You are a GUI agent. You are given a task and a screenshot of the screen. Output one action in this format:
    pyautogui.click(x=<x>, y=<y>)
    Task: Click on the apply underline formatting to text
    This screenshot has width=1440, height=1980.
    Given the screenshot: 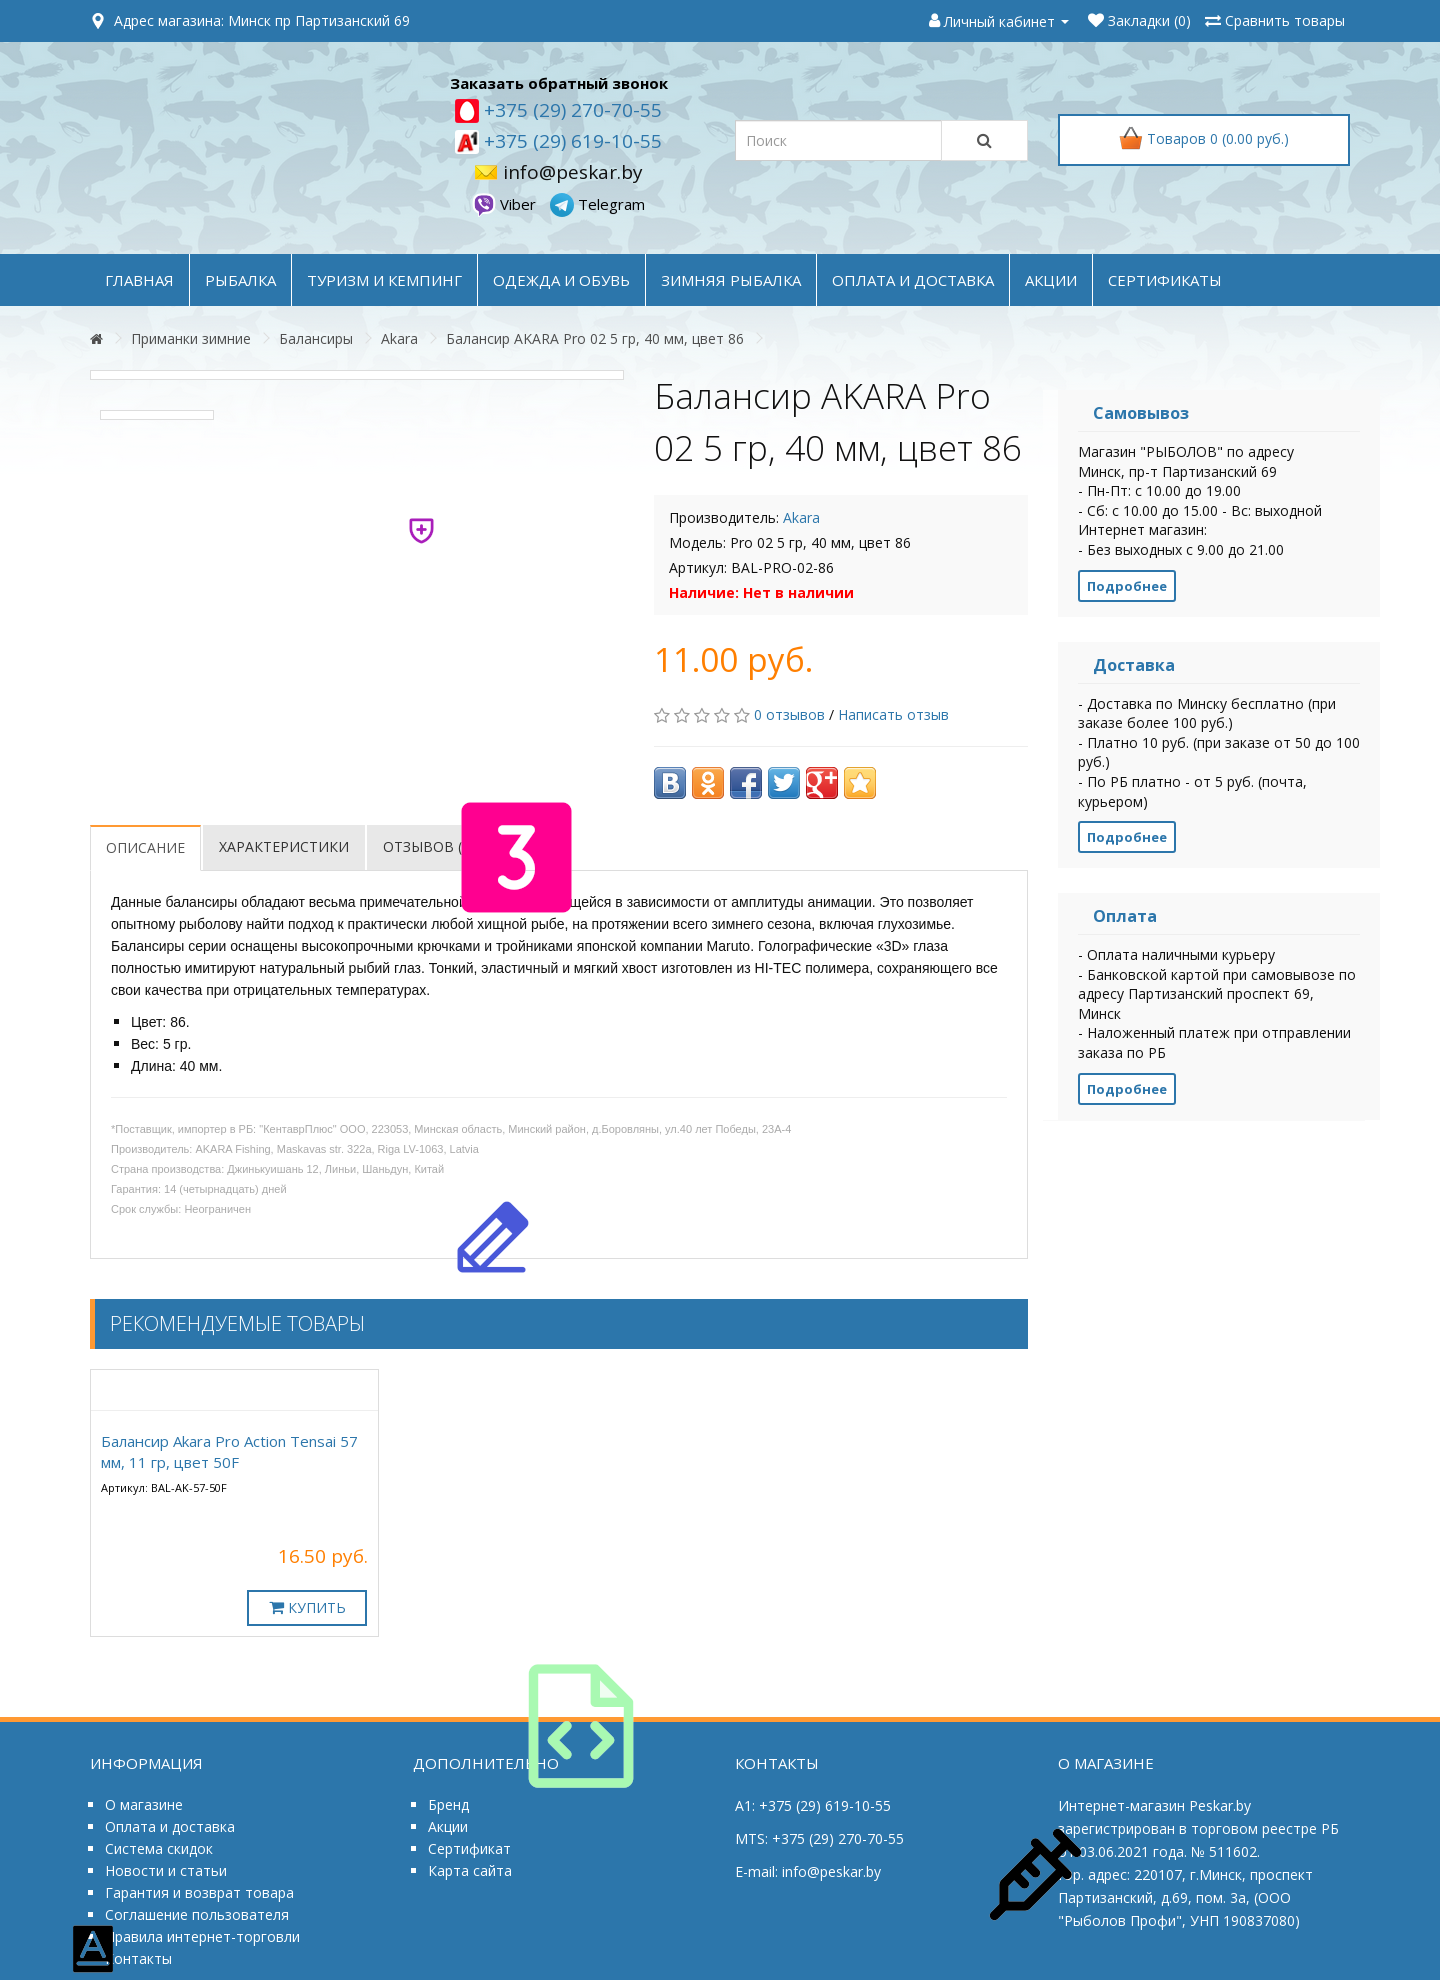 What is the action you would take?
    pyautogui.click(x=93, y=1949)
    